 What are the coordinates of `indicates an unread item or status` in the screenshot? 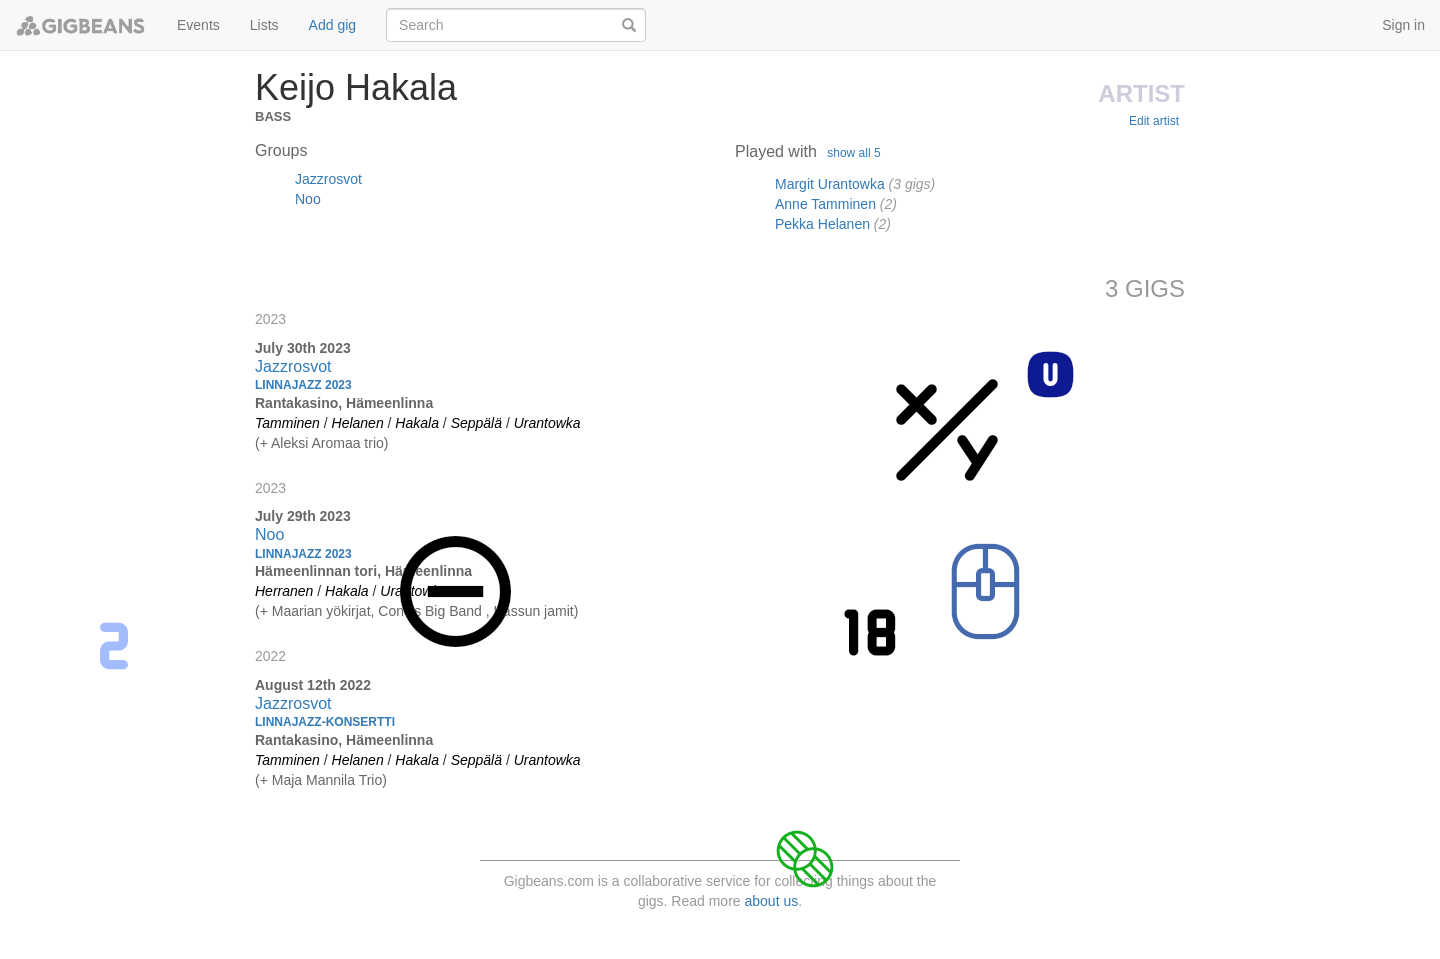 It's located at (1050, 374).